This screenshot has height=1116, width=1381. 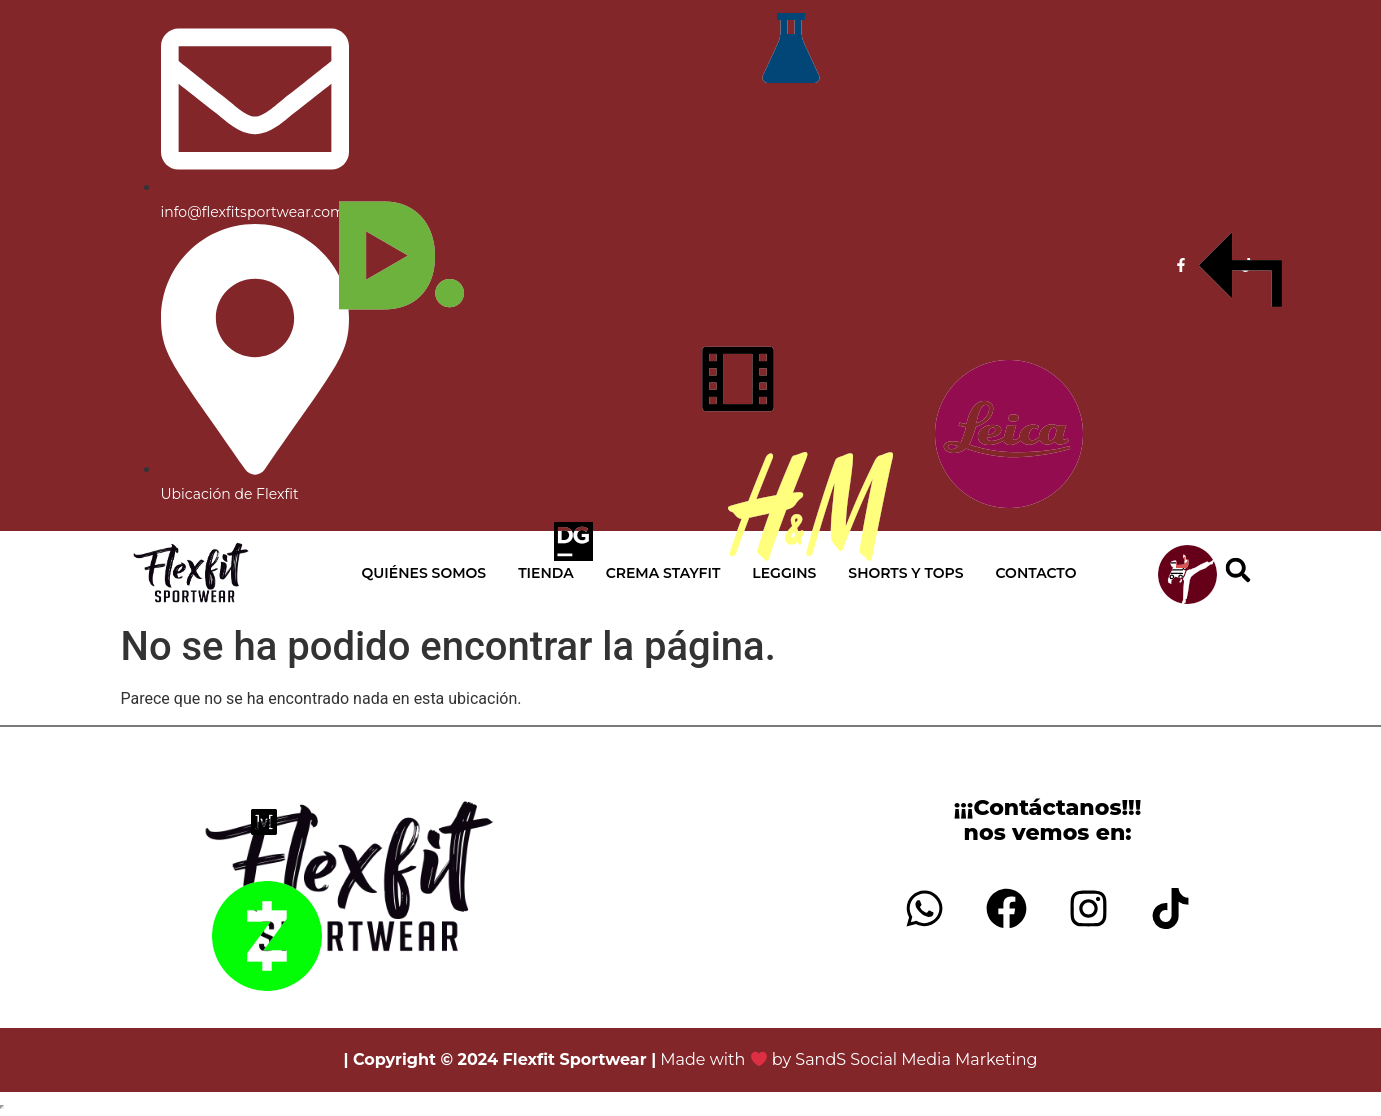 What do you see at coordinates (791, 48) in the screenshot?
I see `access laboratory or science features` at bounding box center [791, 48].